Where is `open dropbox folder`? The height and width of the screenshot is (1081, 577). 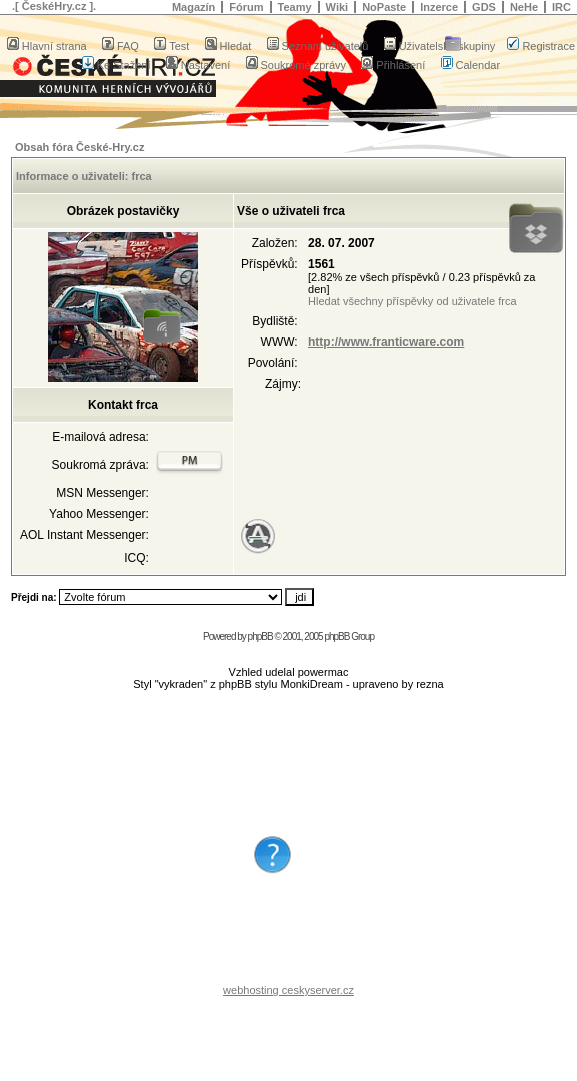
open dropbox folder is located at coordinates (536, 228).